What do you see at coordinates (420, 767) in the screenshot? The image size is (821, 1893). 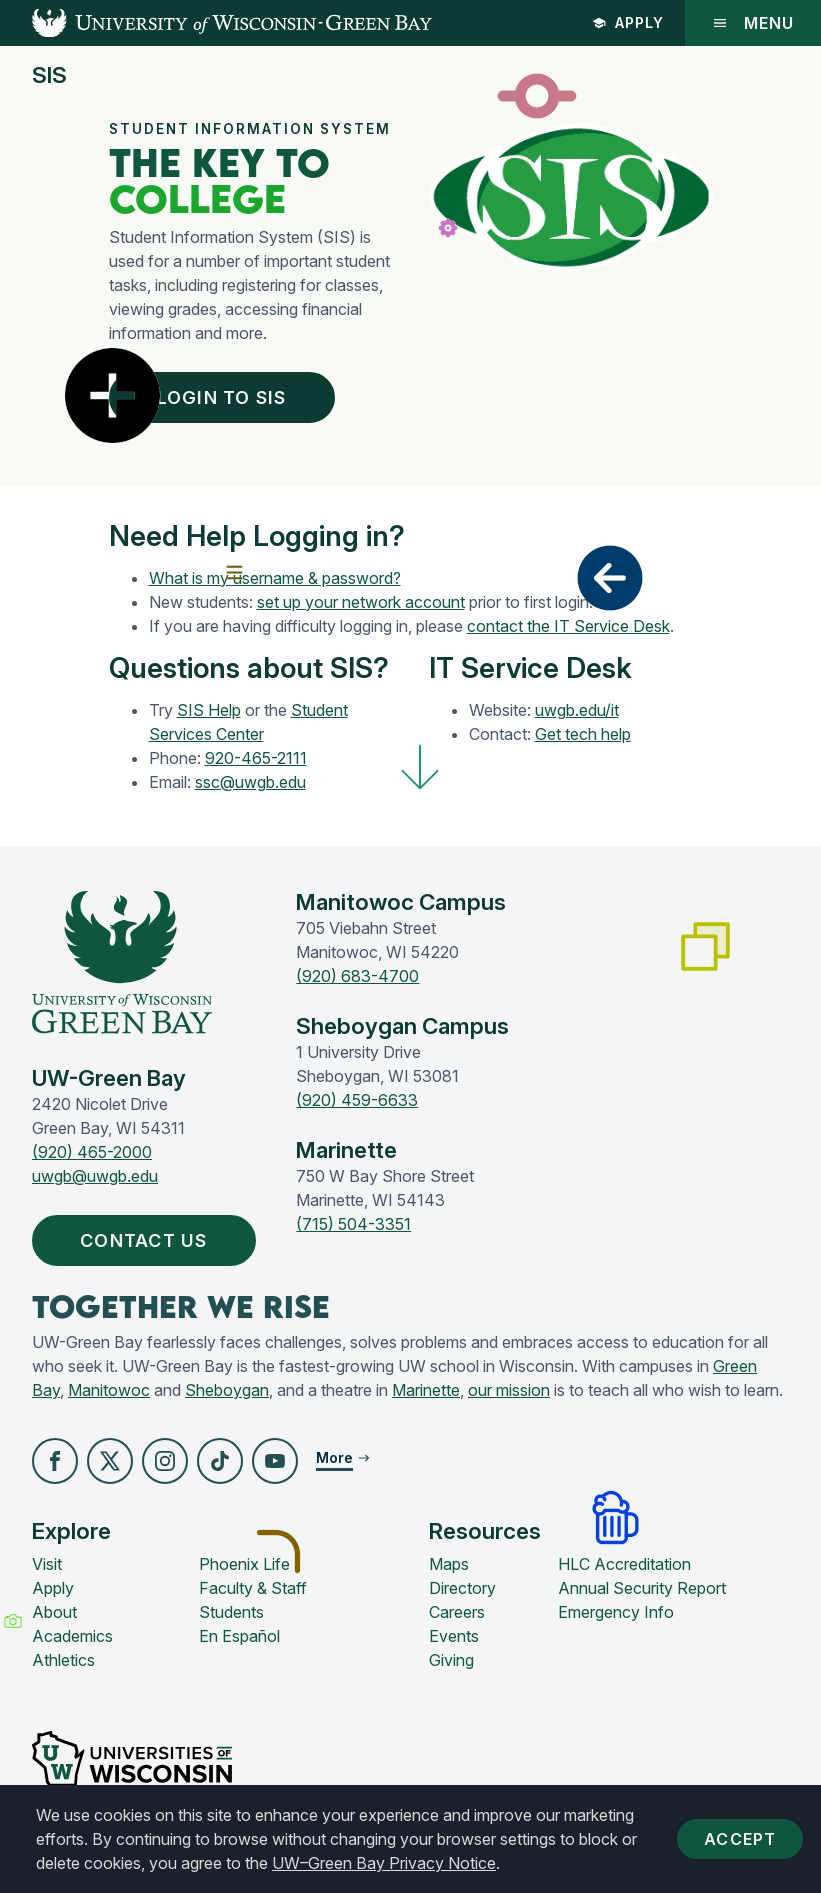 I see `scroll down or view more content` at bounding box center [420, 767].